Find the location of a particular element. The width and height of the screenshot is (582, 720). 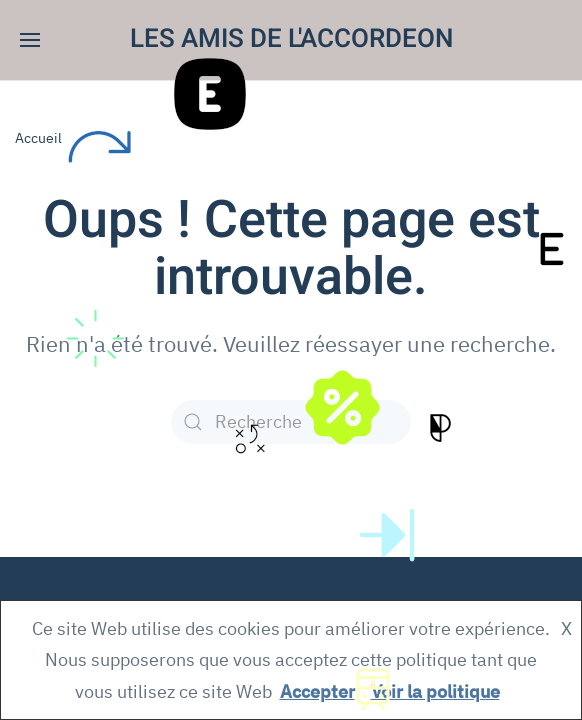

phosphor icons logo is located at coordinates (438, 426).